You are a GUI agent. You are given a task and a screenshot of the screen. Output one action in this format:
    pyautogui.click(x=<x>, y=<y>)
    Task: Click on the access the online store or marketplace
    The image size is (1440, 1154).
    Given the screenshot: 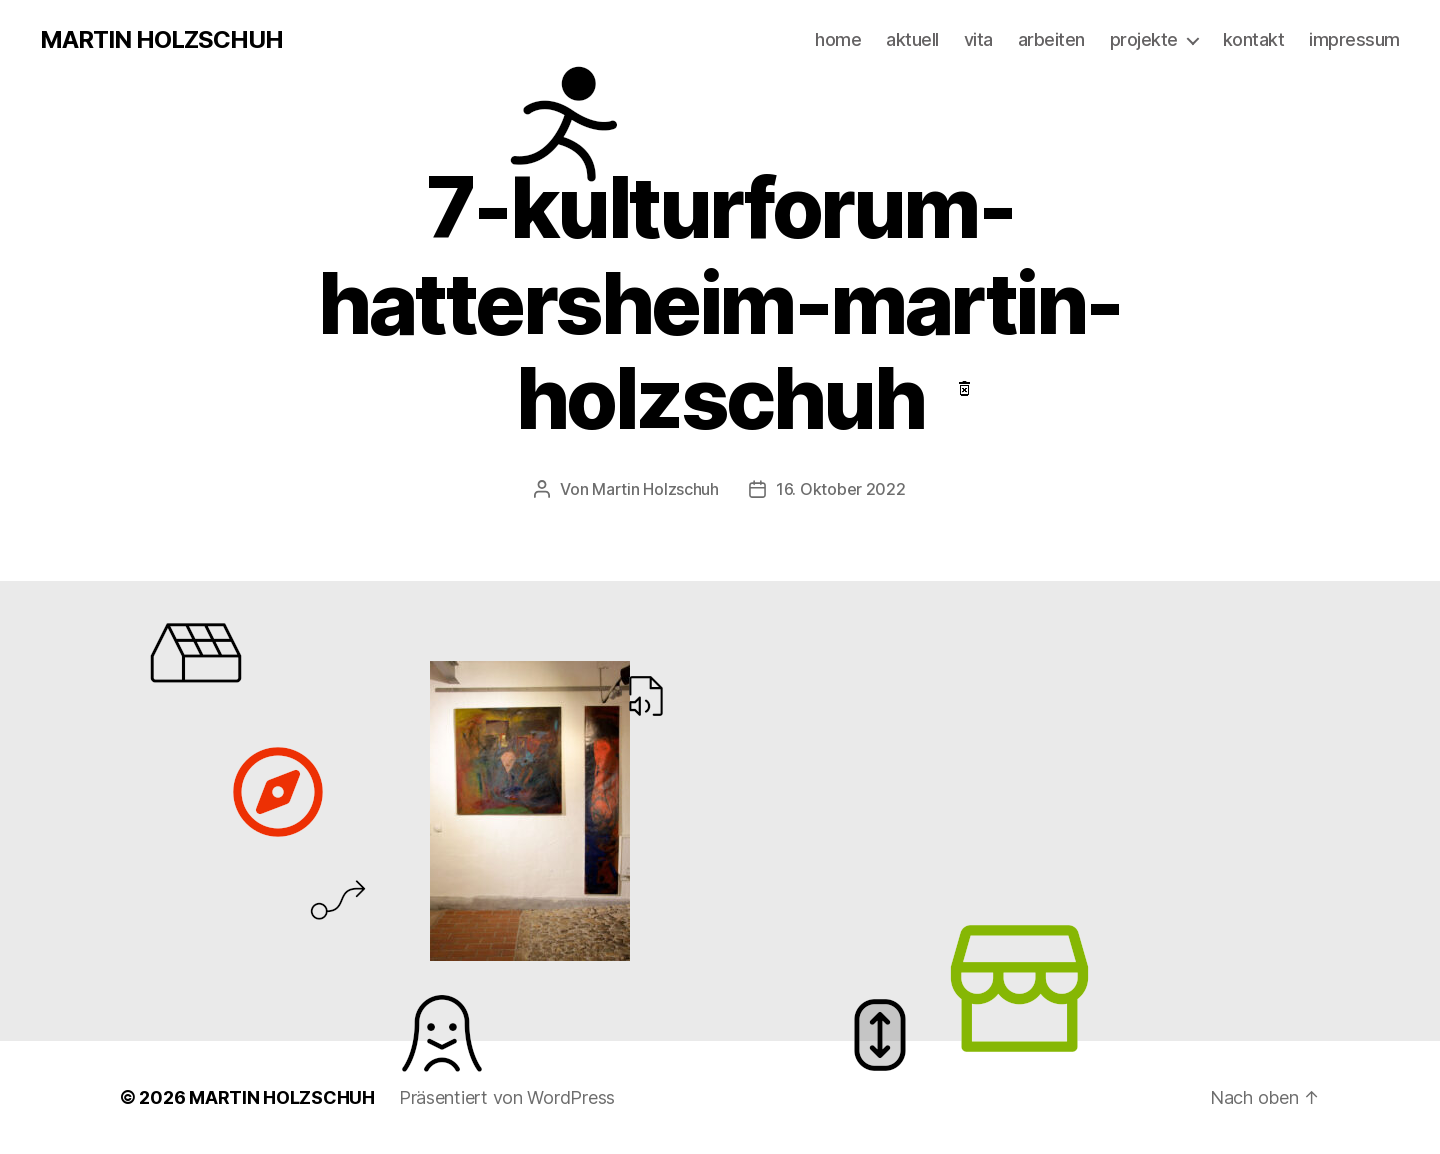 What is the action you would take?
    pyautogui.click(x=1019, y=988)
    